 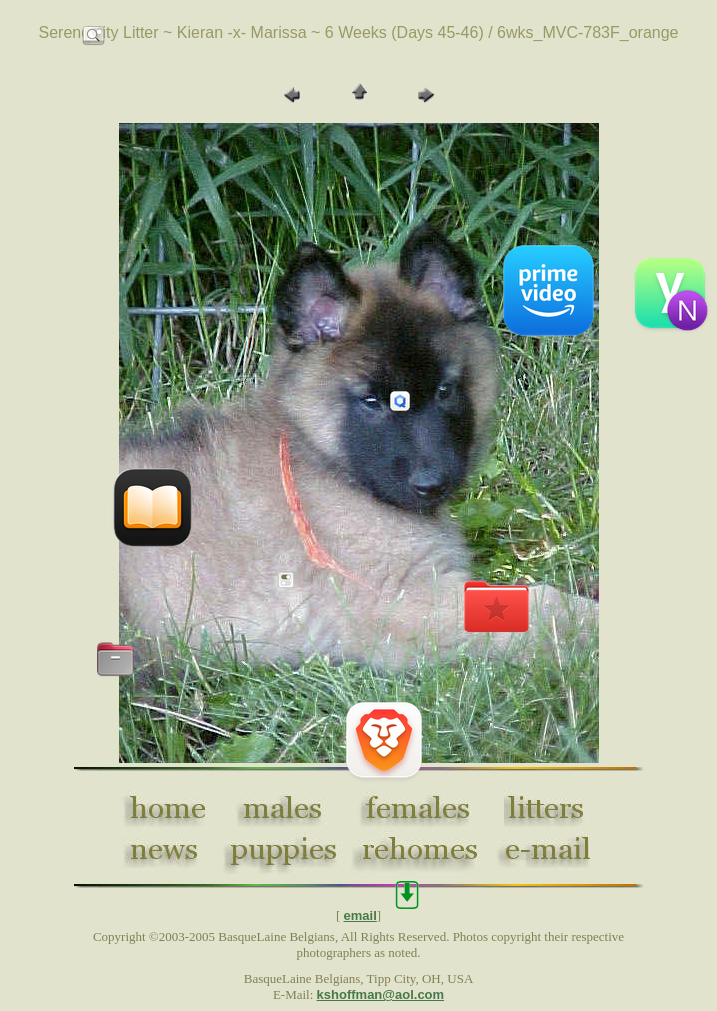 I want to click on open Amazon Prime Video app, so click(x=548, y=290).